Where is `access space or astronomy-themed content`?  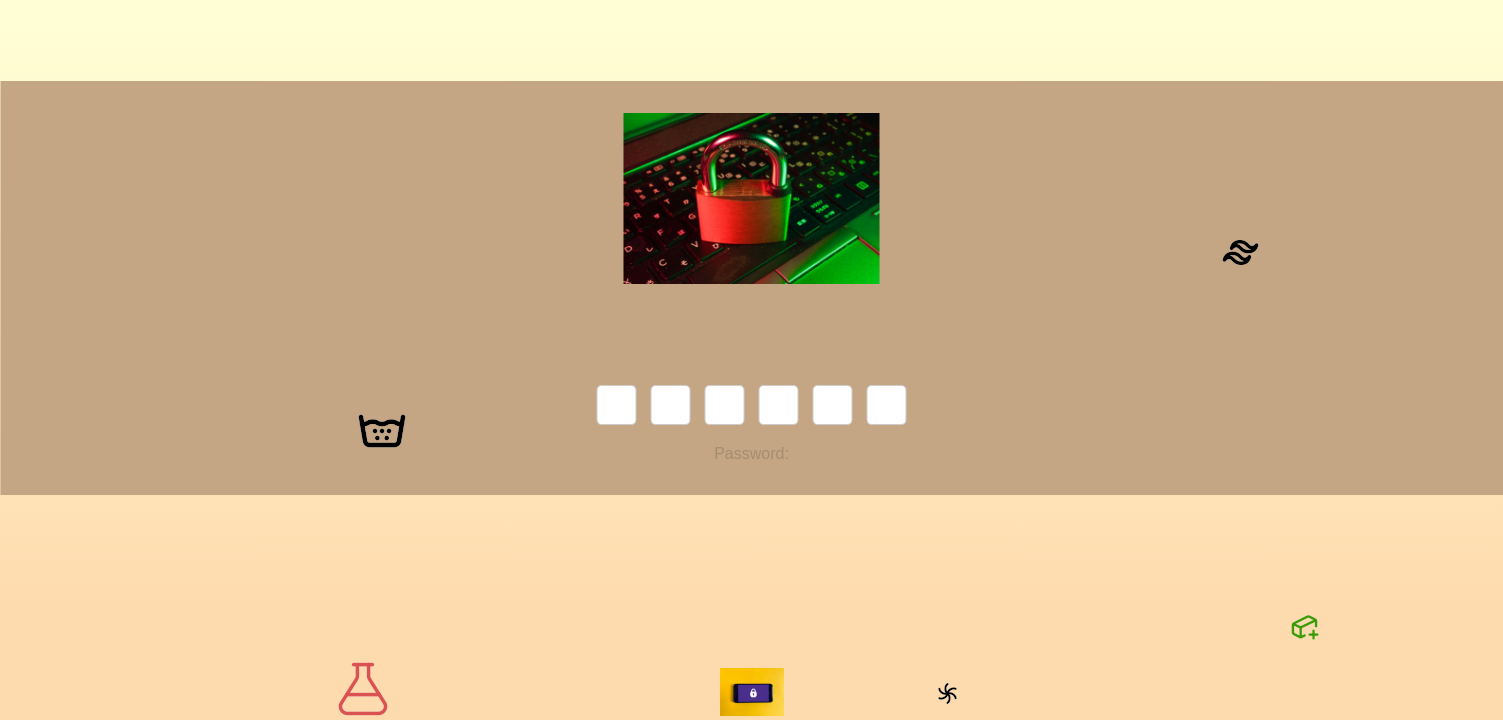 access space or astronomy-themed content is located at coordinates (947, 693).